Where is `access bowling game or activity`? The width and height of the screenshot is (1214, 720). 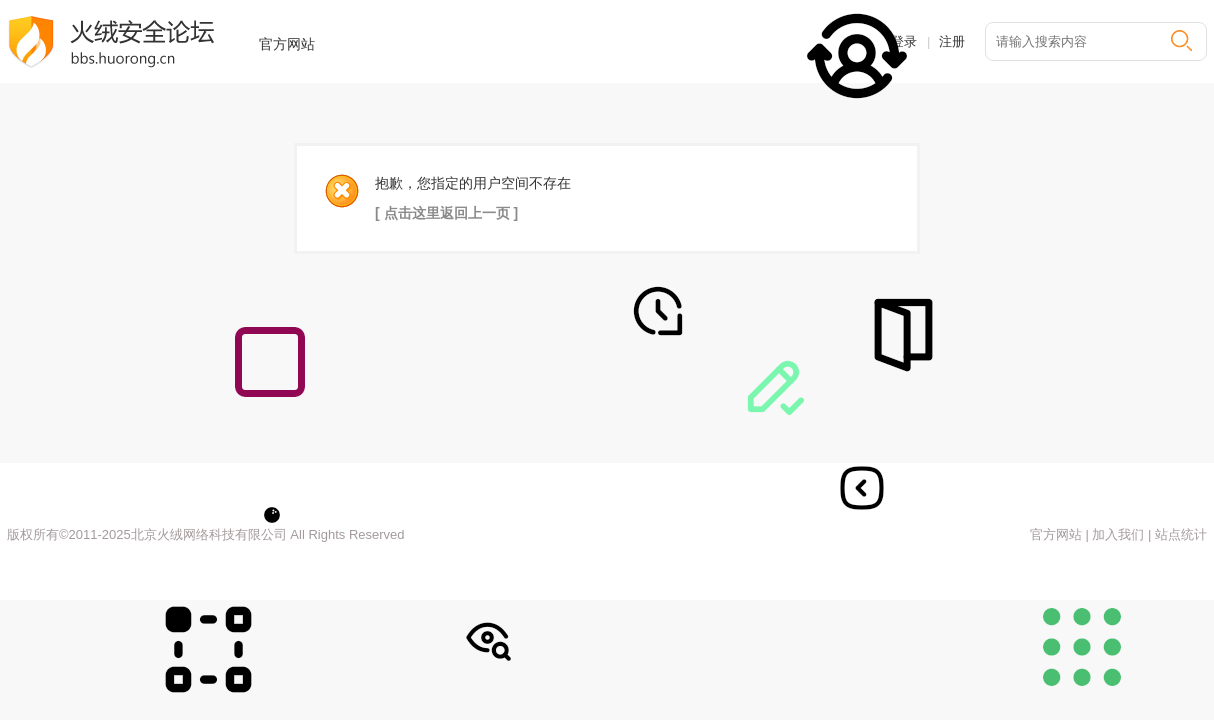
access bowling game or activity is located at coordinates (272, 515).